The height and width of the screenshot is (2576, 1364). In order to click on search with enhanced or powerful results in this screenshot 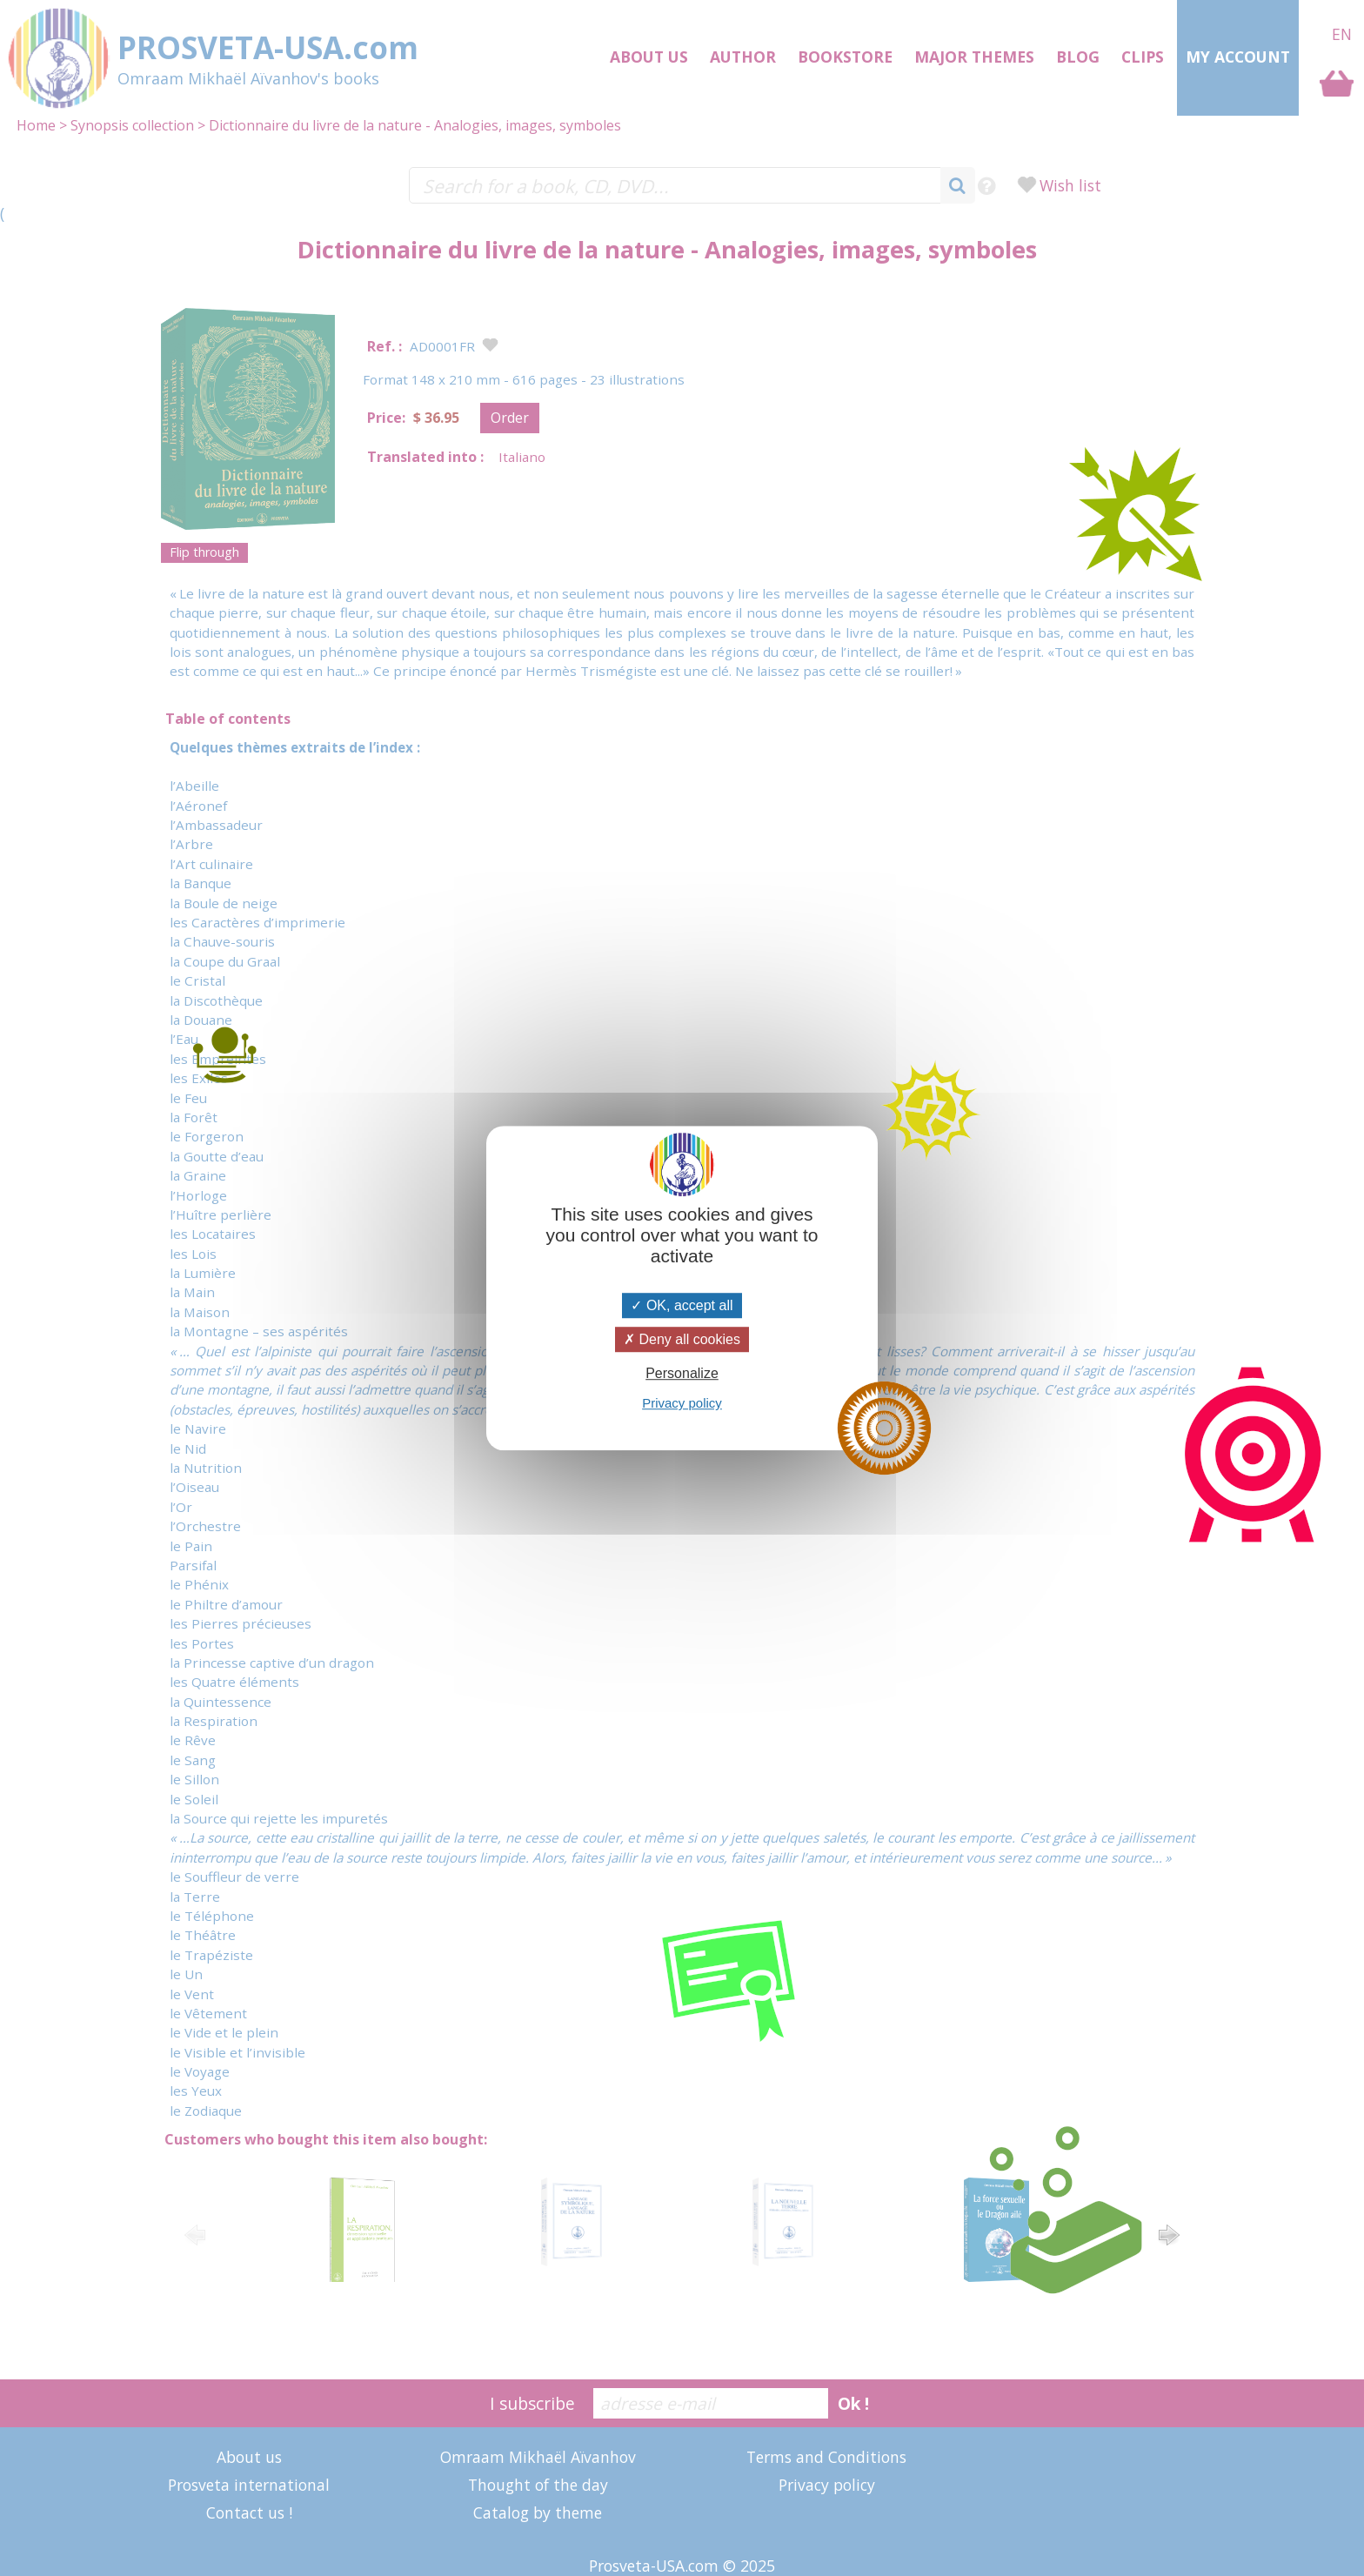, I will do `click(1135, 513)`.